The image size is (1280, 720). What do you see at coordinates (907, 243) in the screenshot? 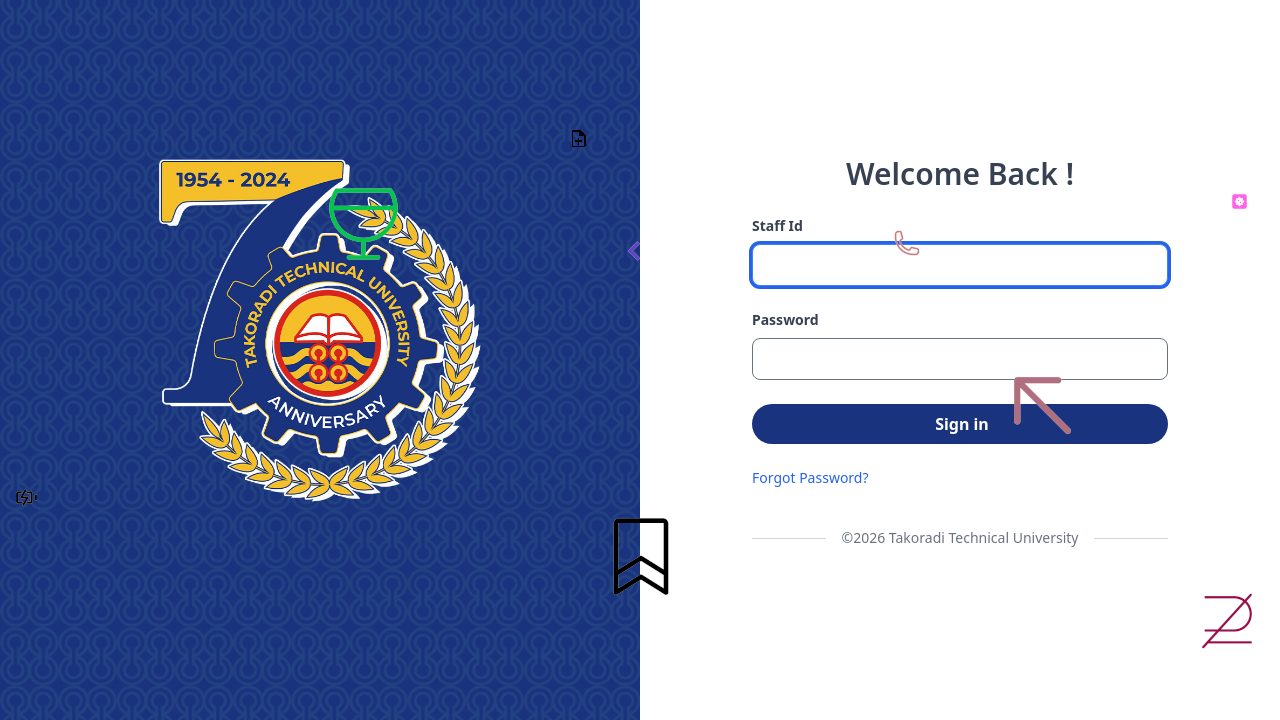
I see `make a phone call` at bounding box center [907, 243].